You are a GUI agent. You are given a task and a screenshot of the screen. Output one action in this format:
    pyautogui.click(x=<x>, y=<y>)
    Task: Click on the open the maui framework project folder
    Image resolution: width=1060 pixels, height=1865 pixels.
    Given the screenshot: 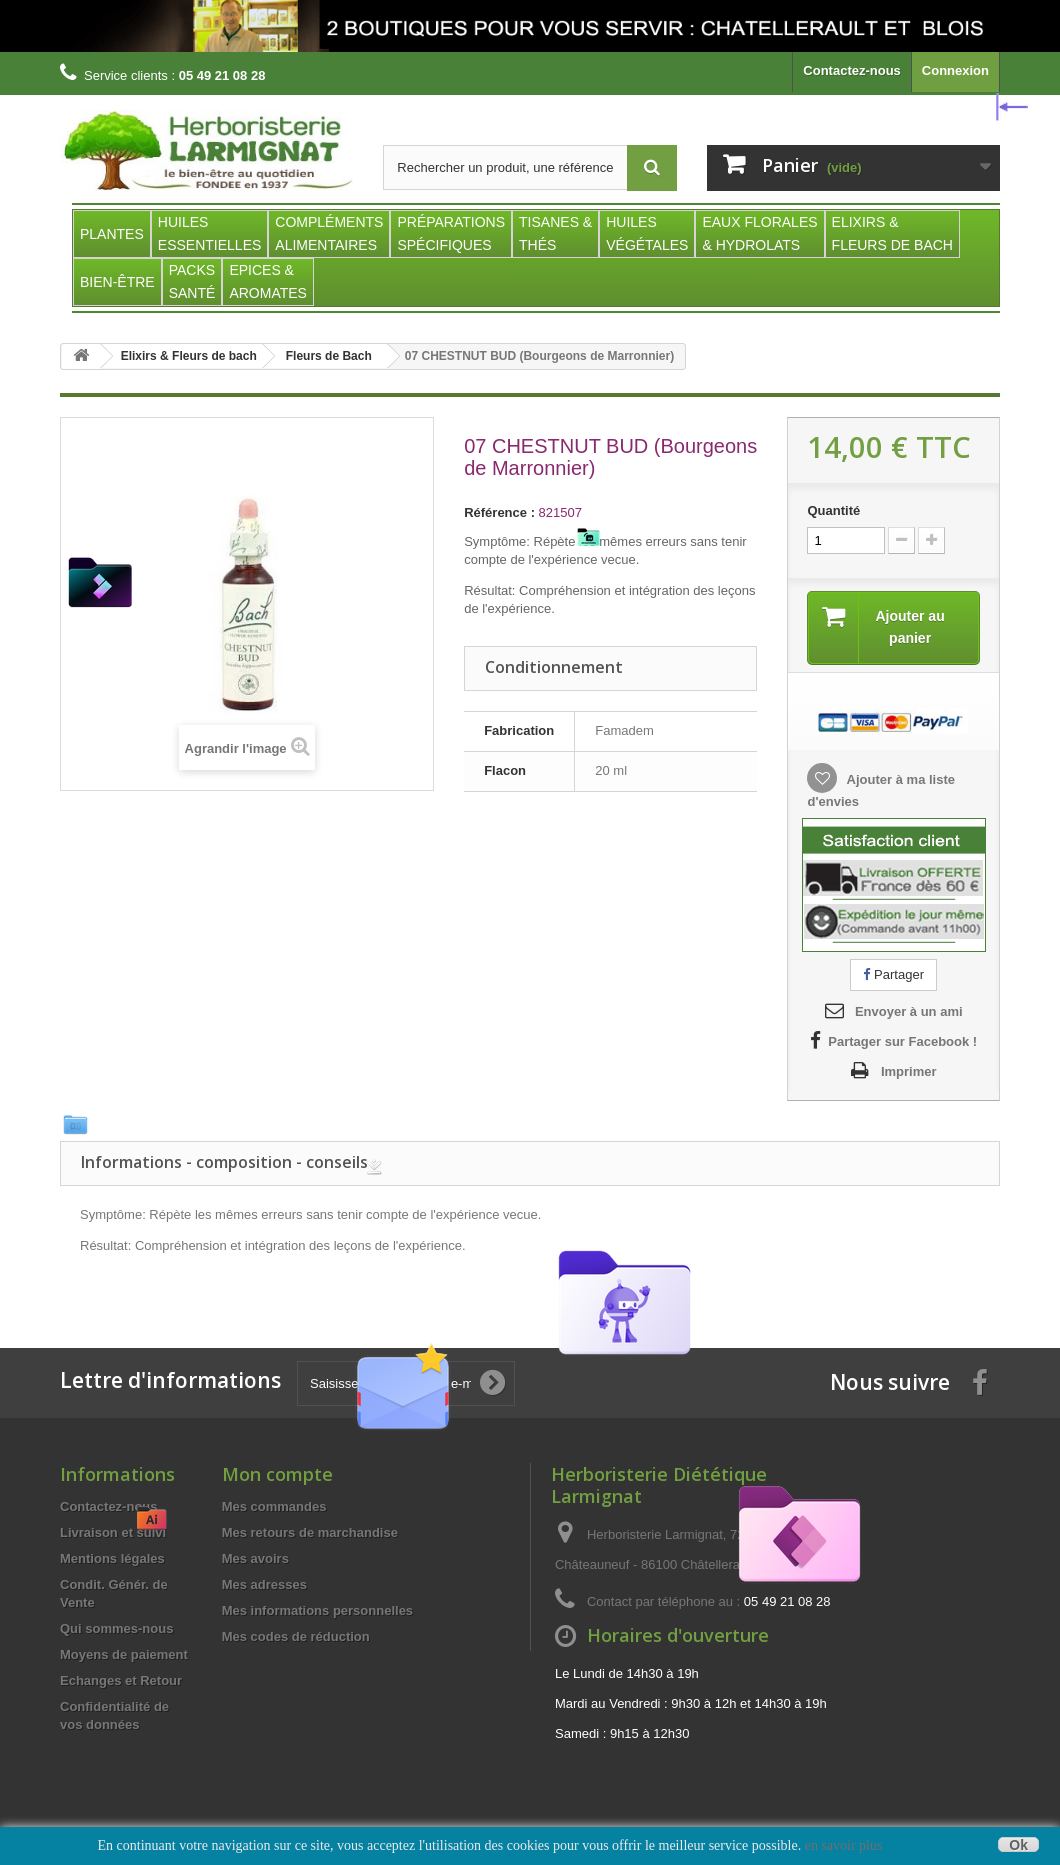 What is the action you would take?
    pyautogui.click(x=624, y=1306)
    